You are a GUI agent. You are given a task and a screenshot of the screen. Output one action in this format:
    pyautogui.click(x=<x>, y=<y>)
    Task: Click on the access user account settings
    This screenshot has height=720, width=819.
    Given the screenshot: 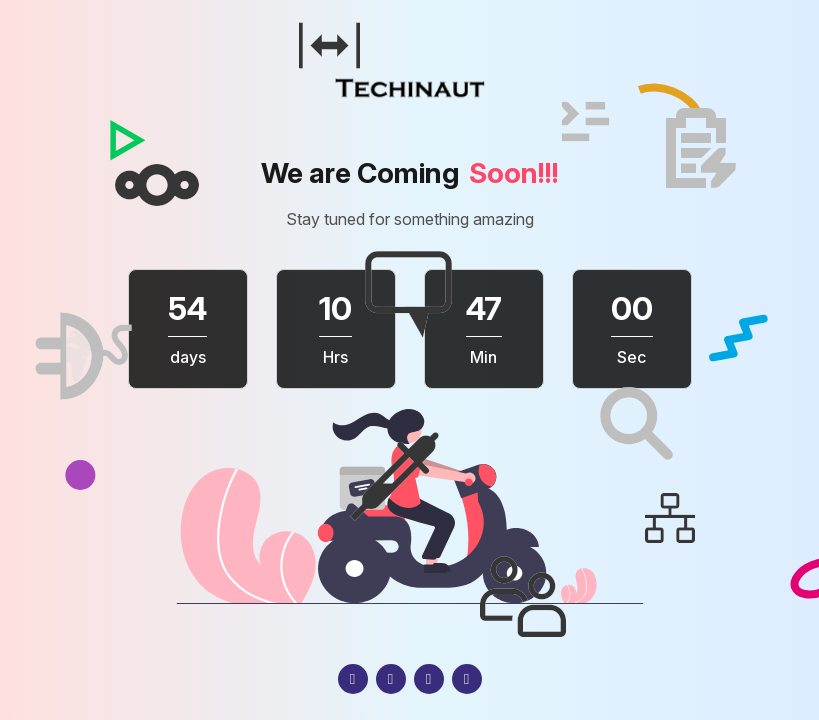 What is the action you would take?
    pyautogui.click(x=523, y=594)
    